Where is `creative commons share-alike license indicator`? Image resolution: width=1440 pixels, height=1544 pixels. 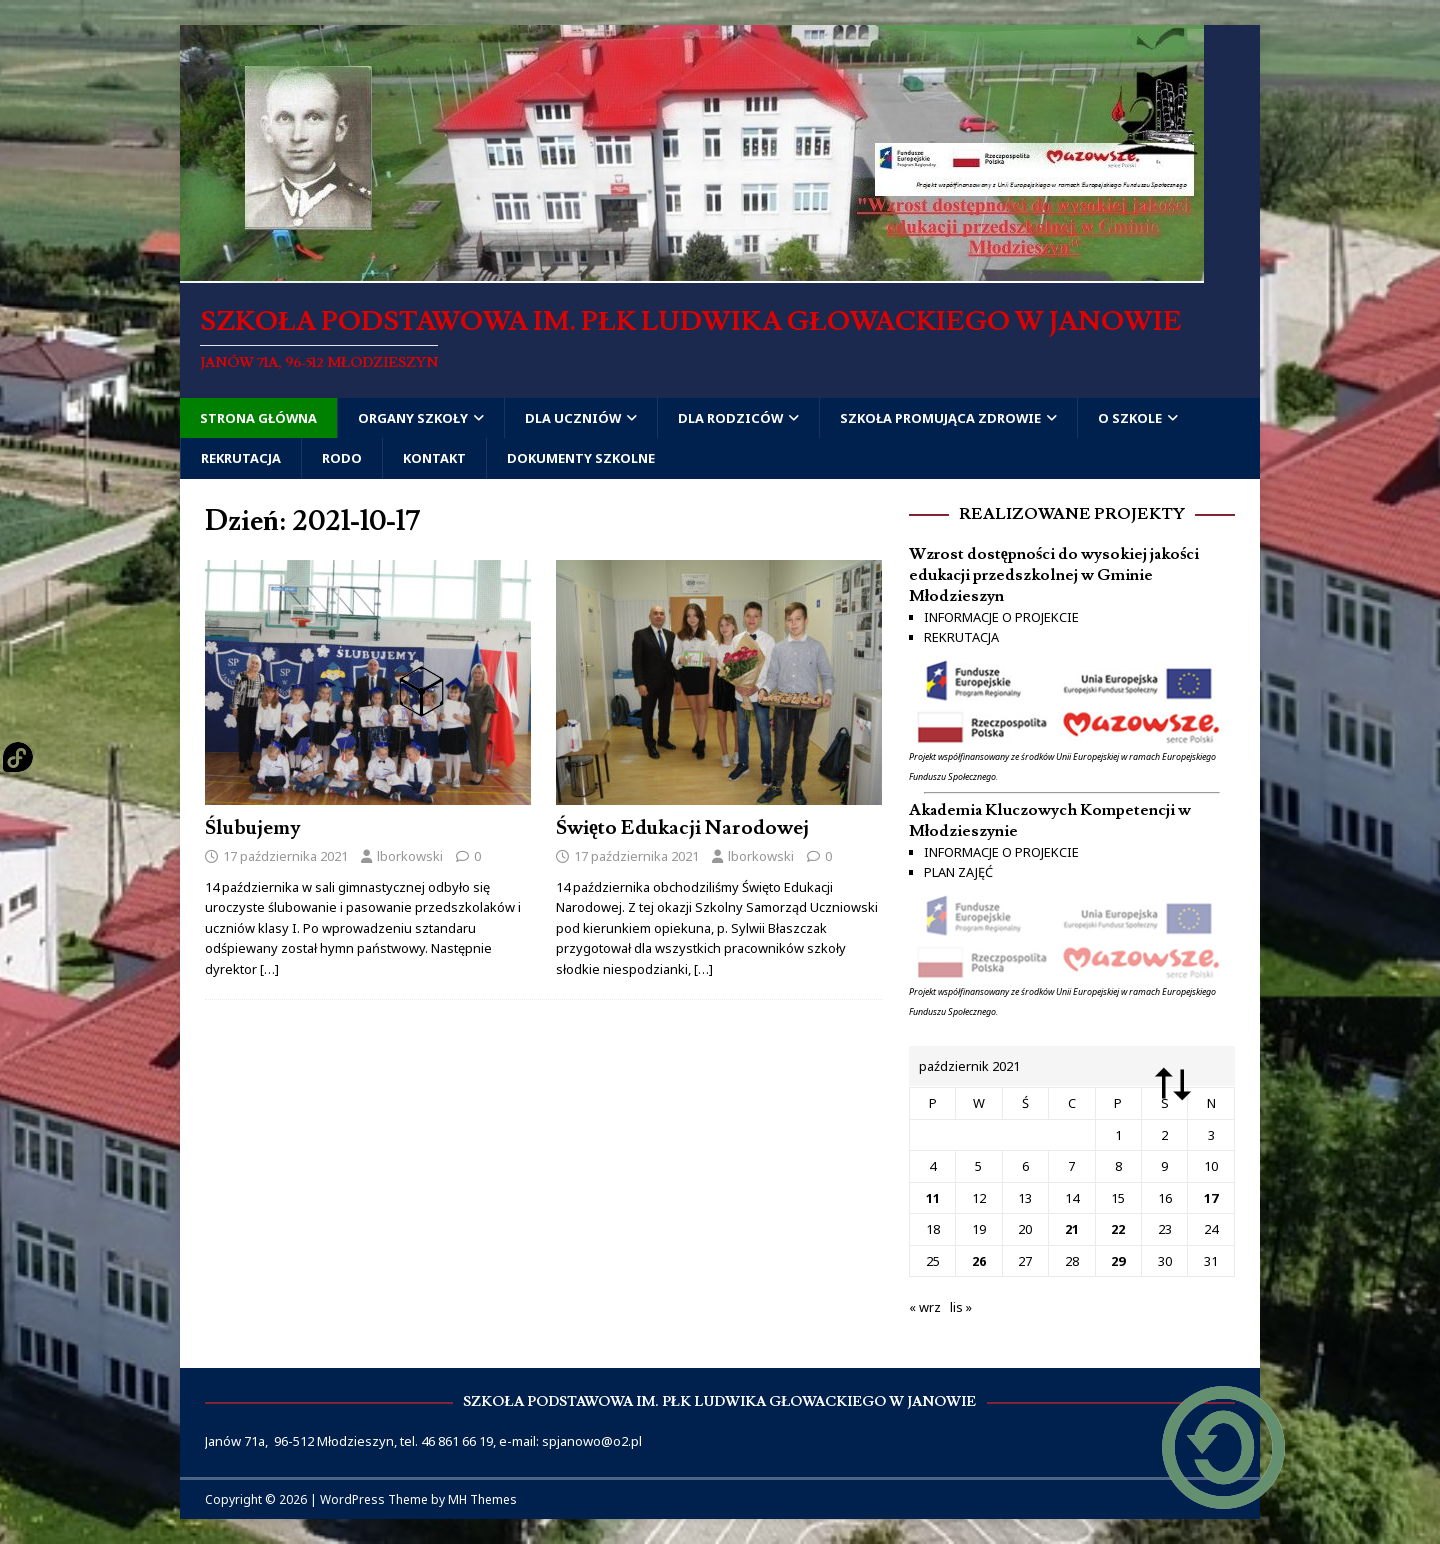
creative commons share-alike license indicator is located at coordinates (1223, 1447).